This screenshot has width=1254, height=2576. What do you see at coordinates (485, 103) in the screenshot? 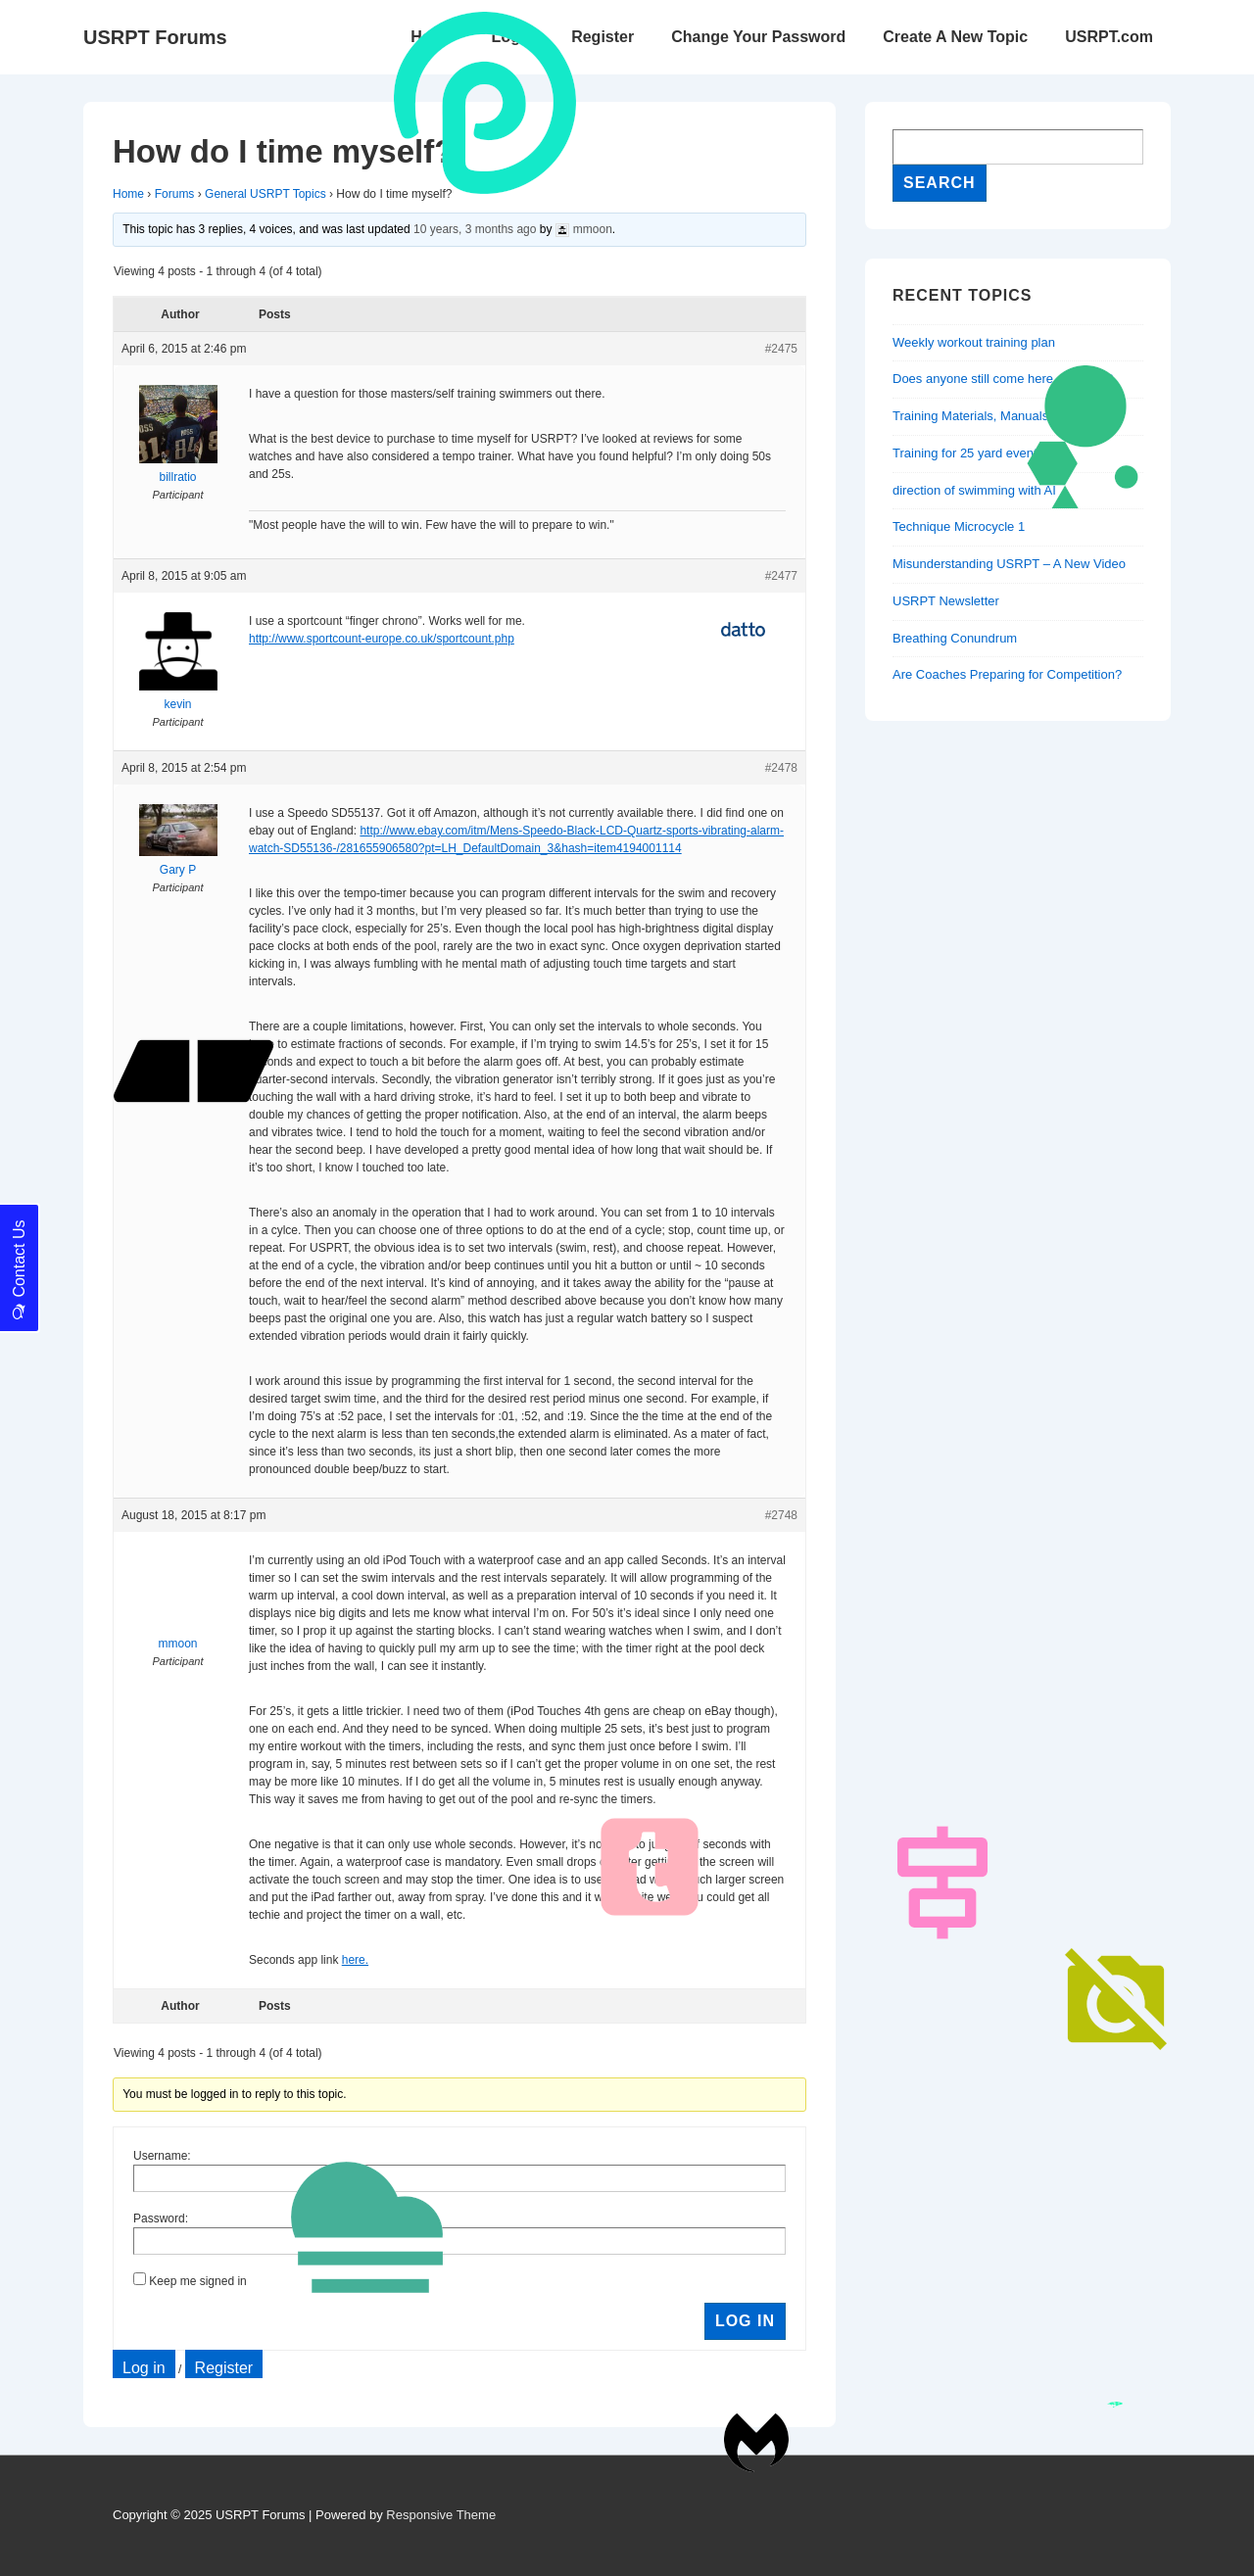
I see `processwire CMS logo` at bounding box center [485, 103].